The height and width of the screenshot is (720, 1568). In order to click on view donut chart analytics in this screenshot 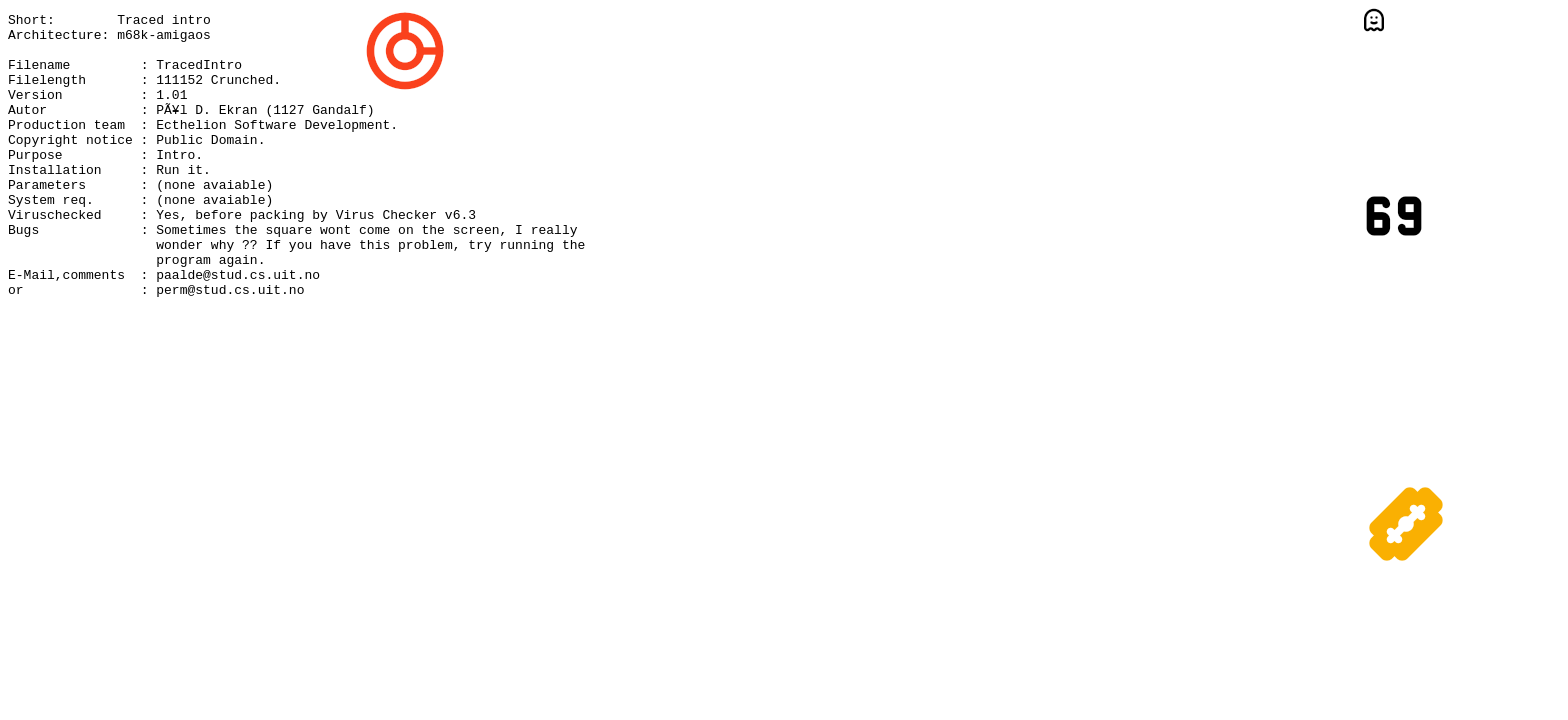, I will do `click(405, 51)`.